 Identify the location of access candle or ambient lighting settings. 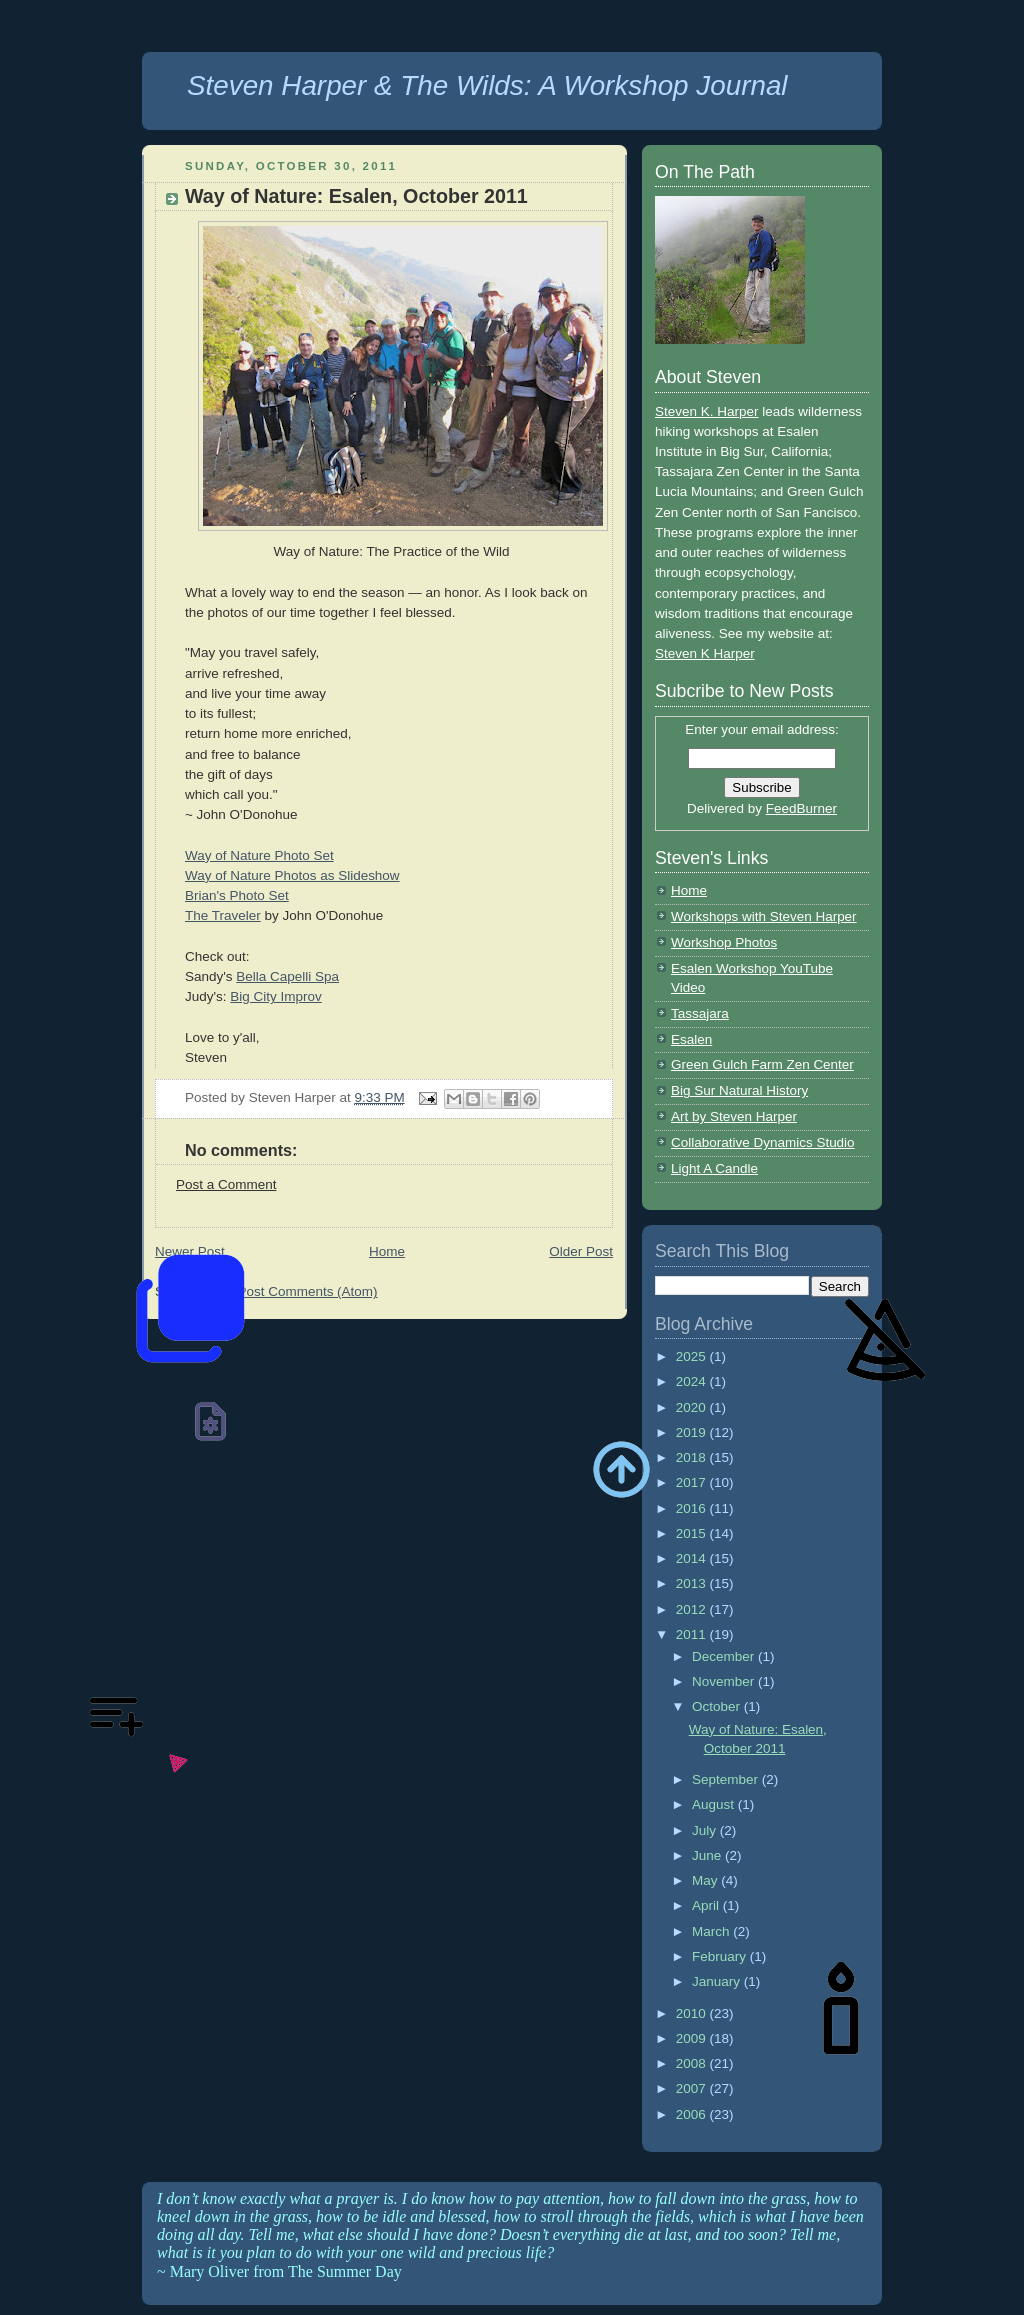
(841, 2010).